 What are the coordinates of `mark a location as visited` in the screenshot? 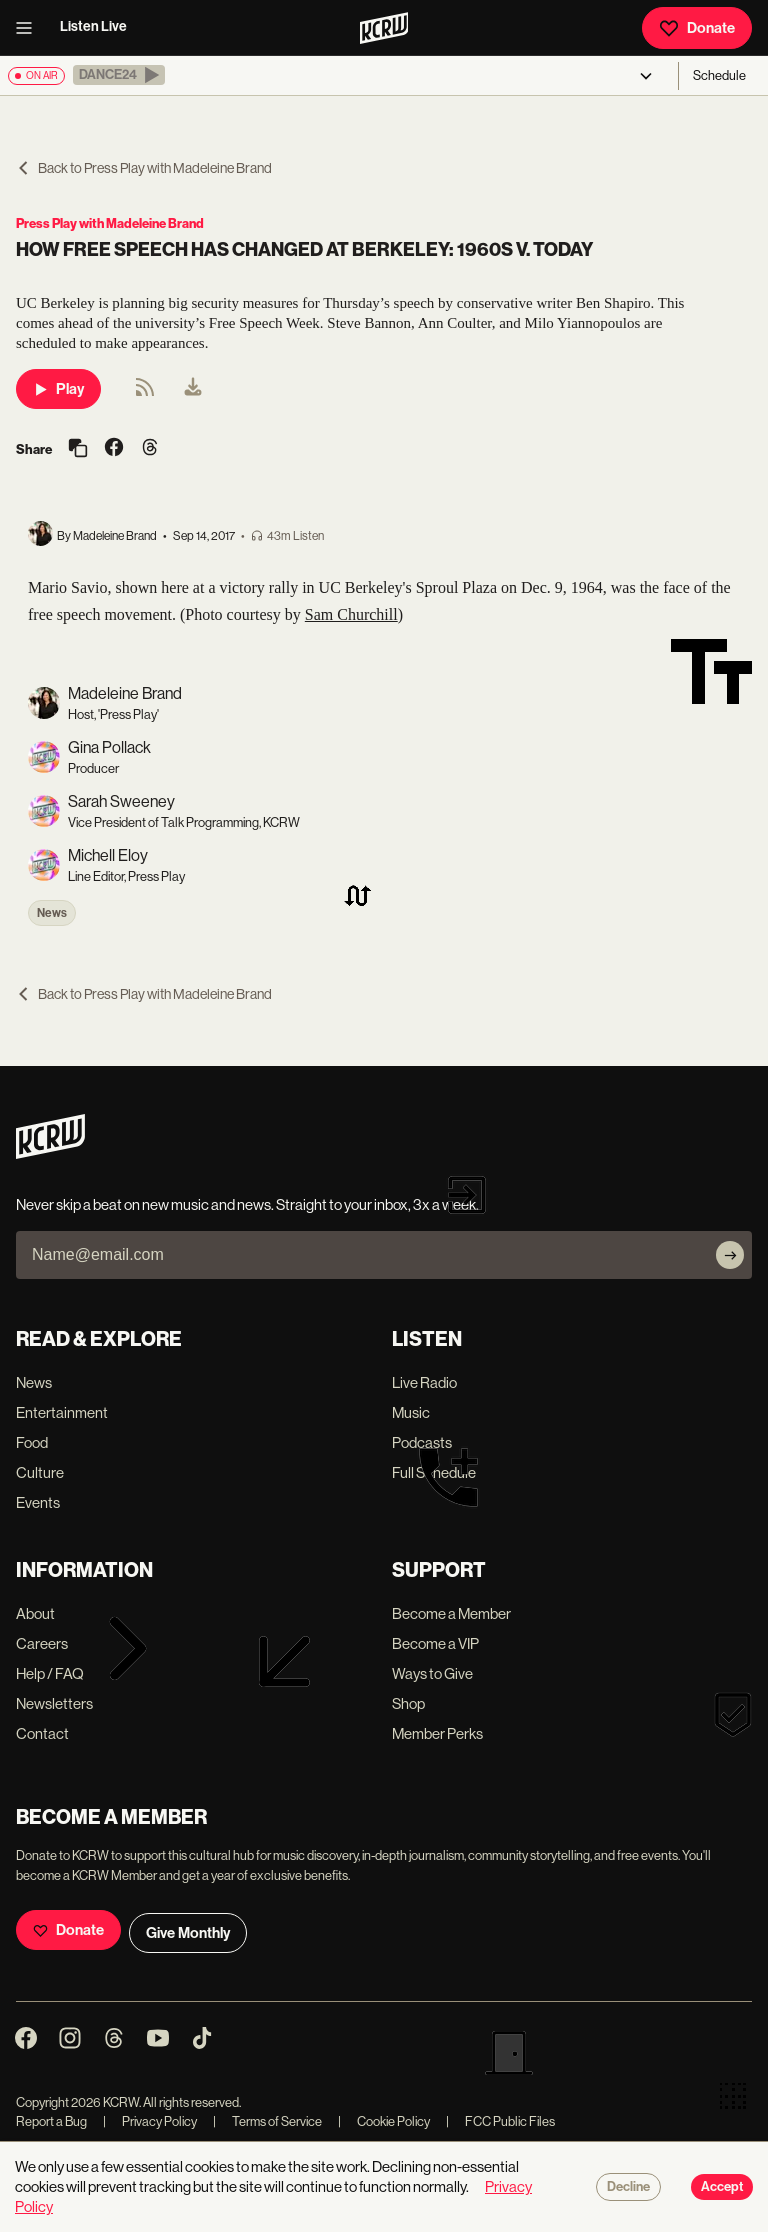 It's located at (733, 1715).